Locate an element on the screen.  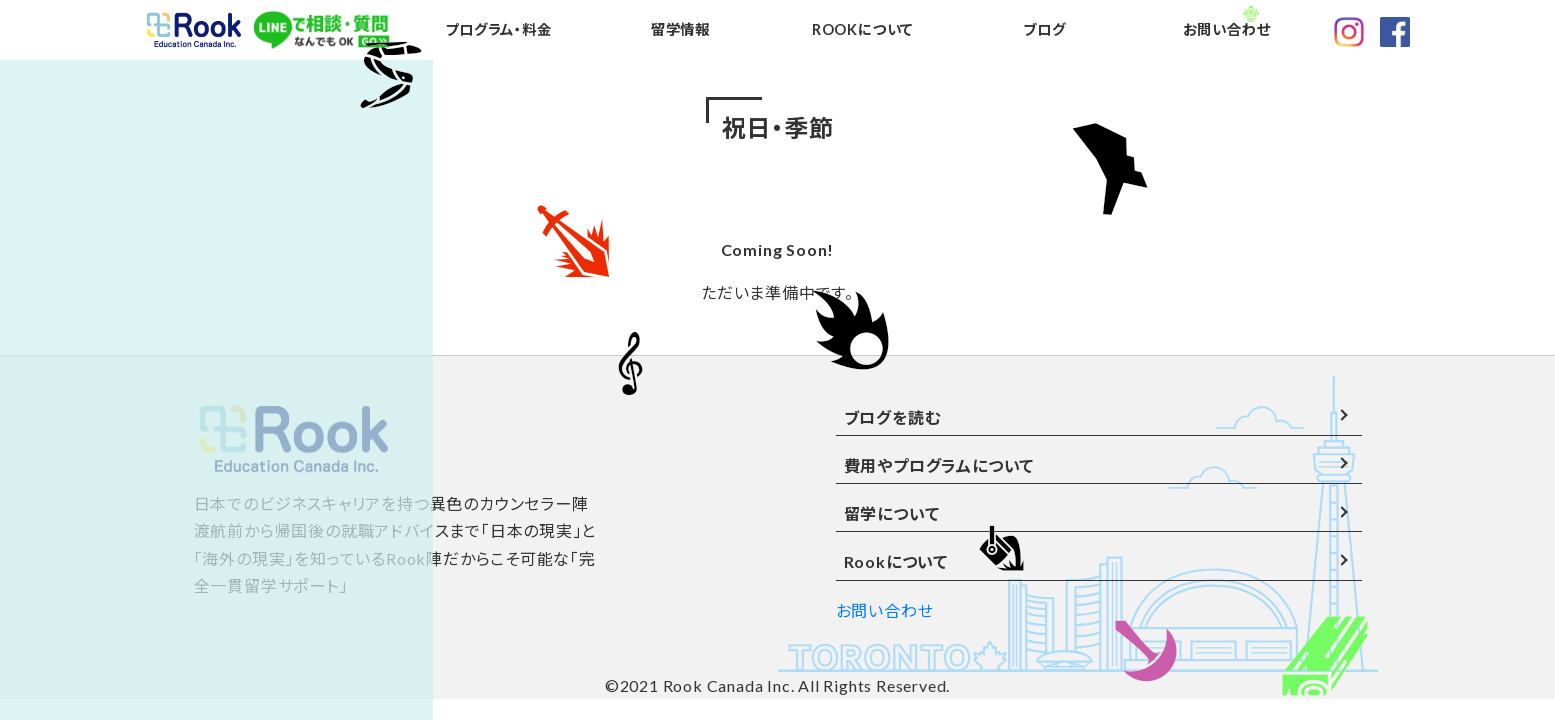
select clown or jester character is located at coordinates (1251, 14).